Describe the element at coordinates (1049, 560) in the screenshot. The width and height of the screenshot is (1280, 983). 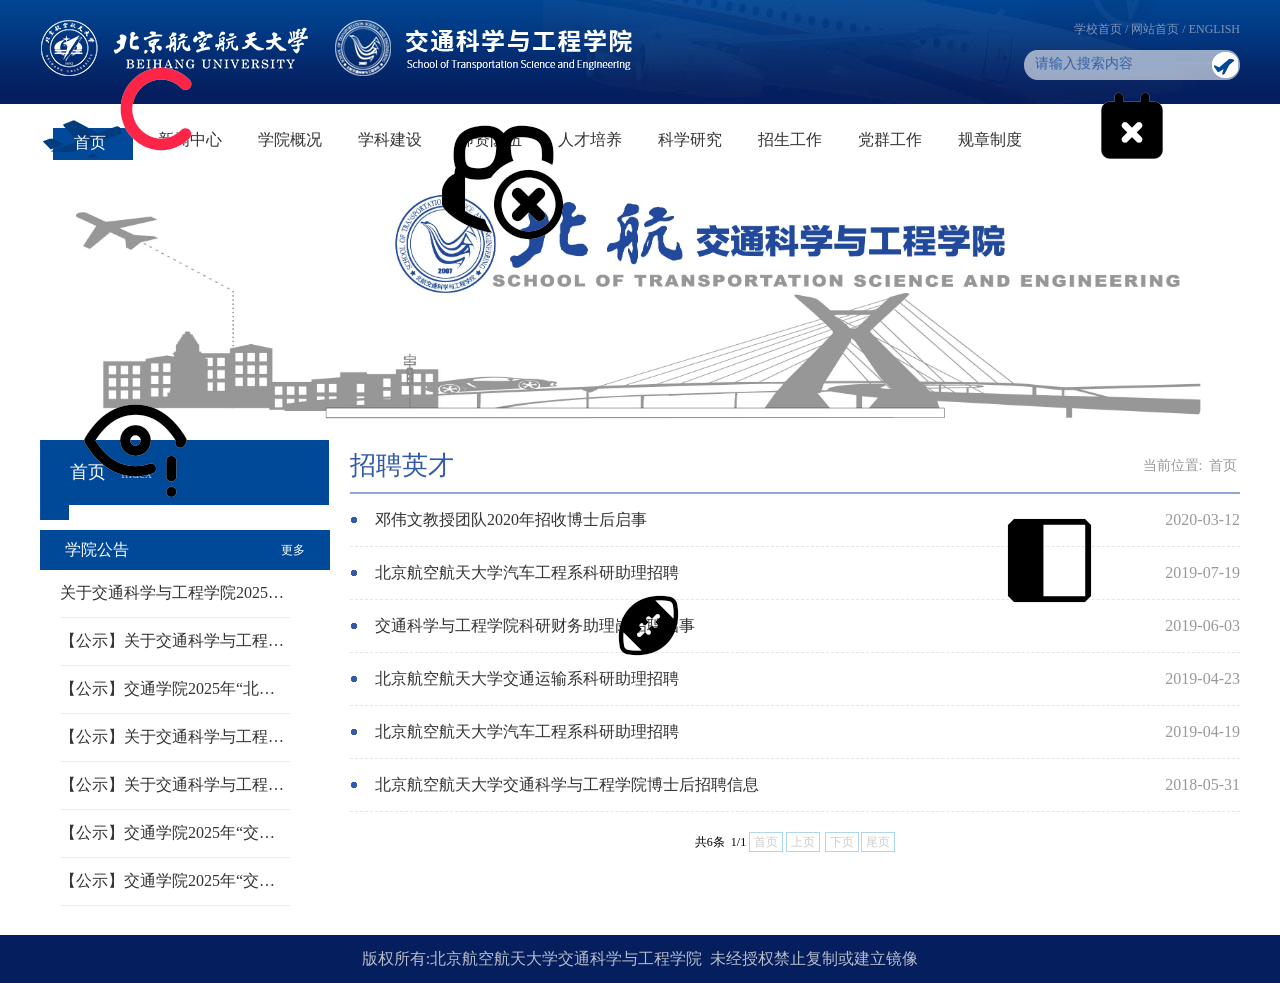
I see `toggle the left sidebar panel` at that location.